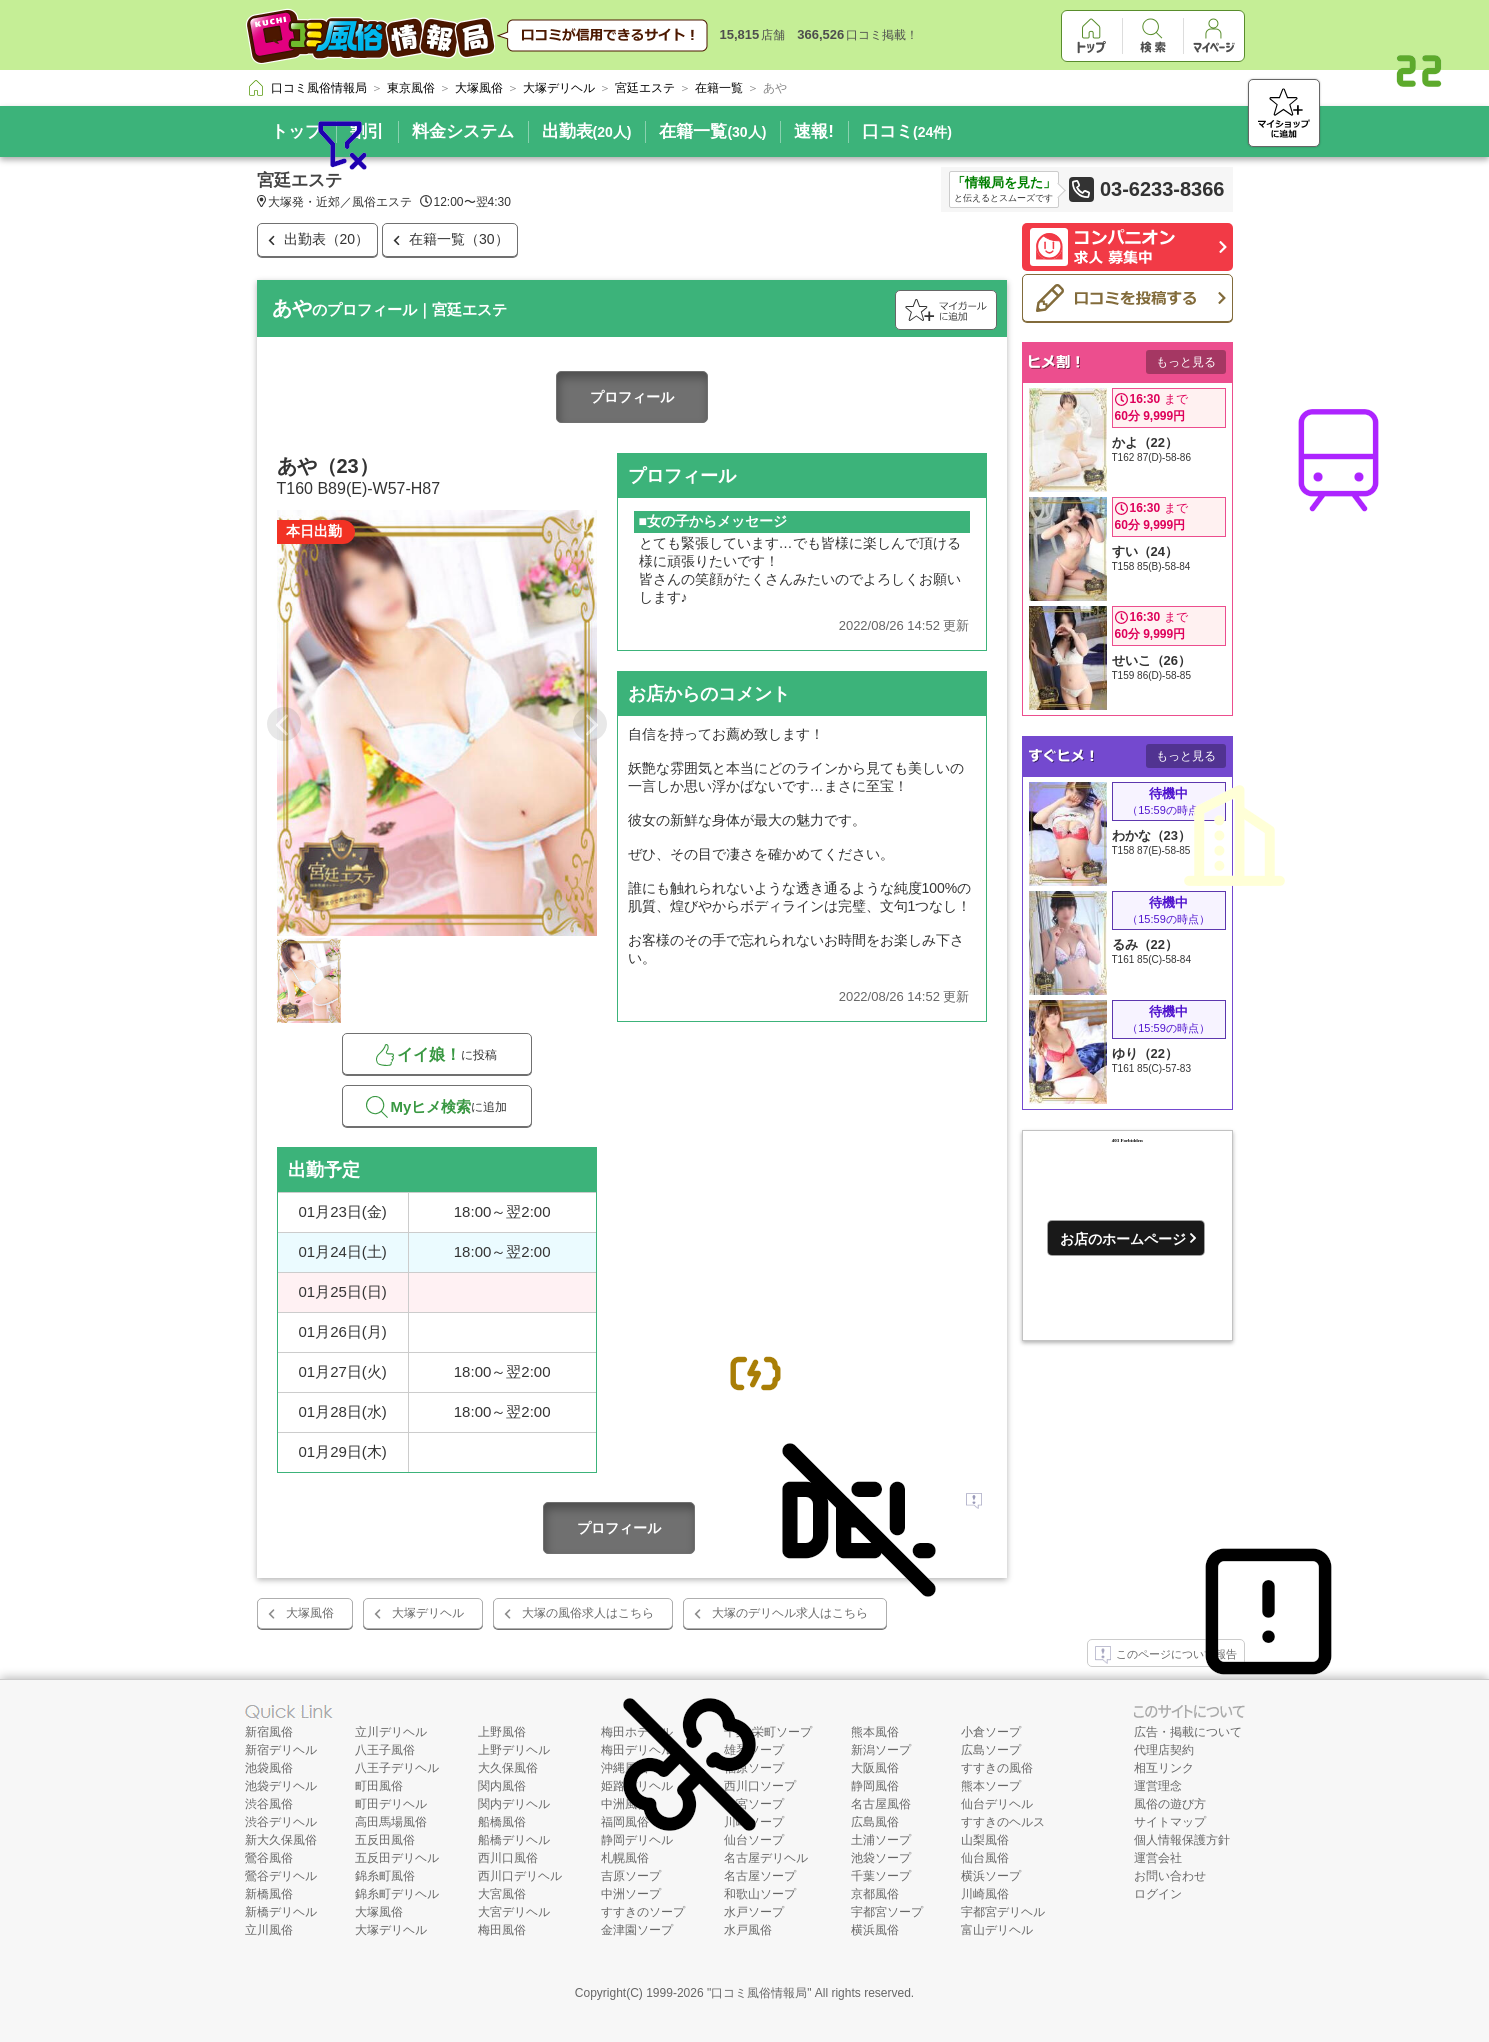  I want to click on indicates device is currently charging, so click(755, 1373).